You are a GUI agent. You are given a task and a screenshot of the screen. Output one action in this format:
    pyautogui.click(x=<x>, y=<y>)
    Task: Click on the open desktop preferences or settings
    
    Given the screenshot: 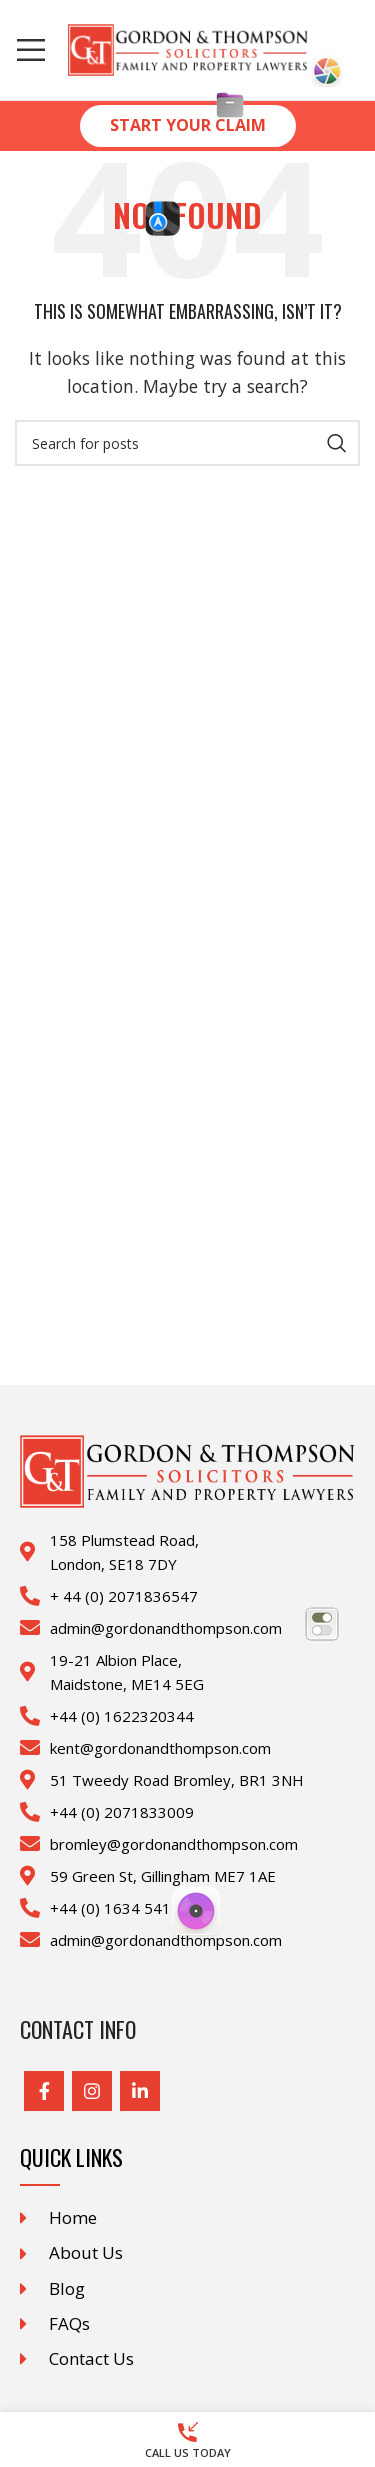 What is the action you would take?
    pyautogui.click(x=322, y=1624)
    